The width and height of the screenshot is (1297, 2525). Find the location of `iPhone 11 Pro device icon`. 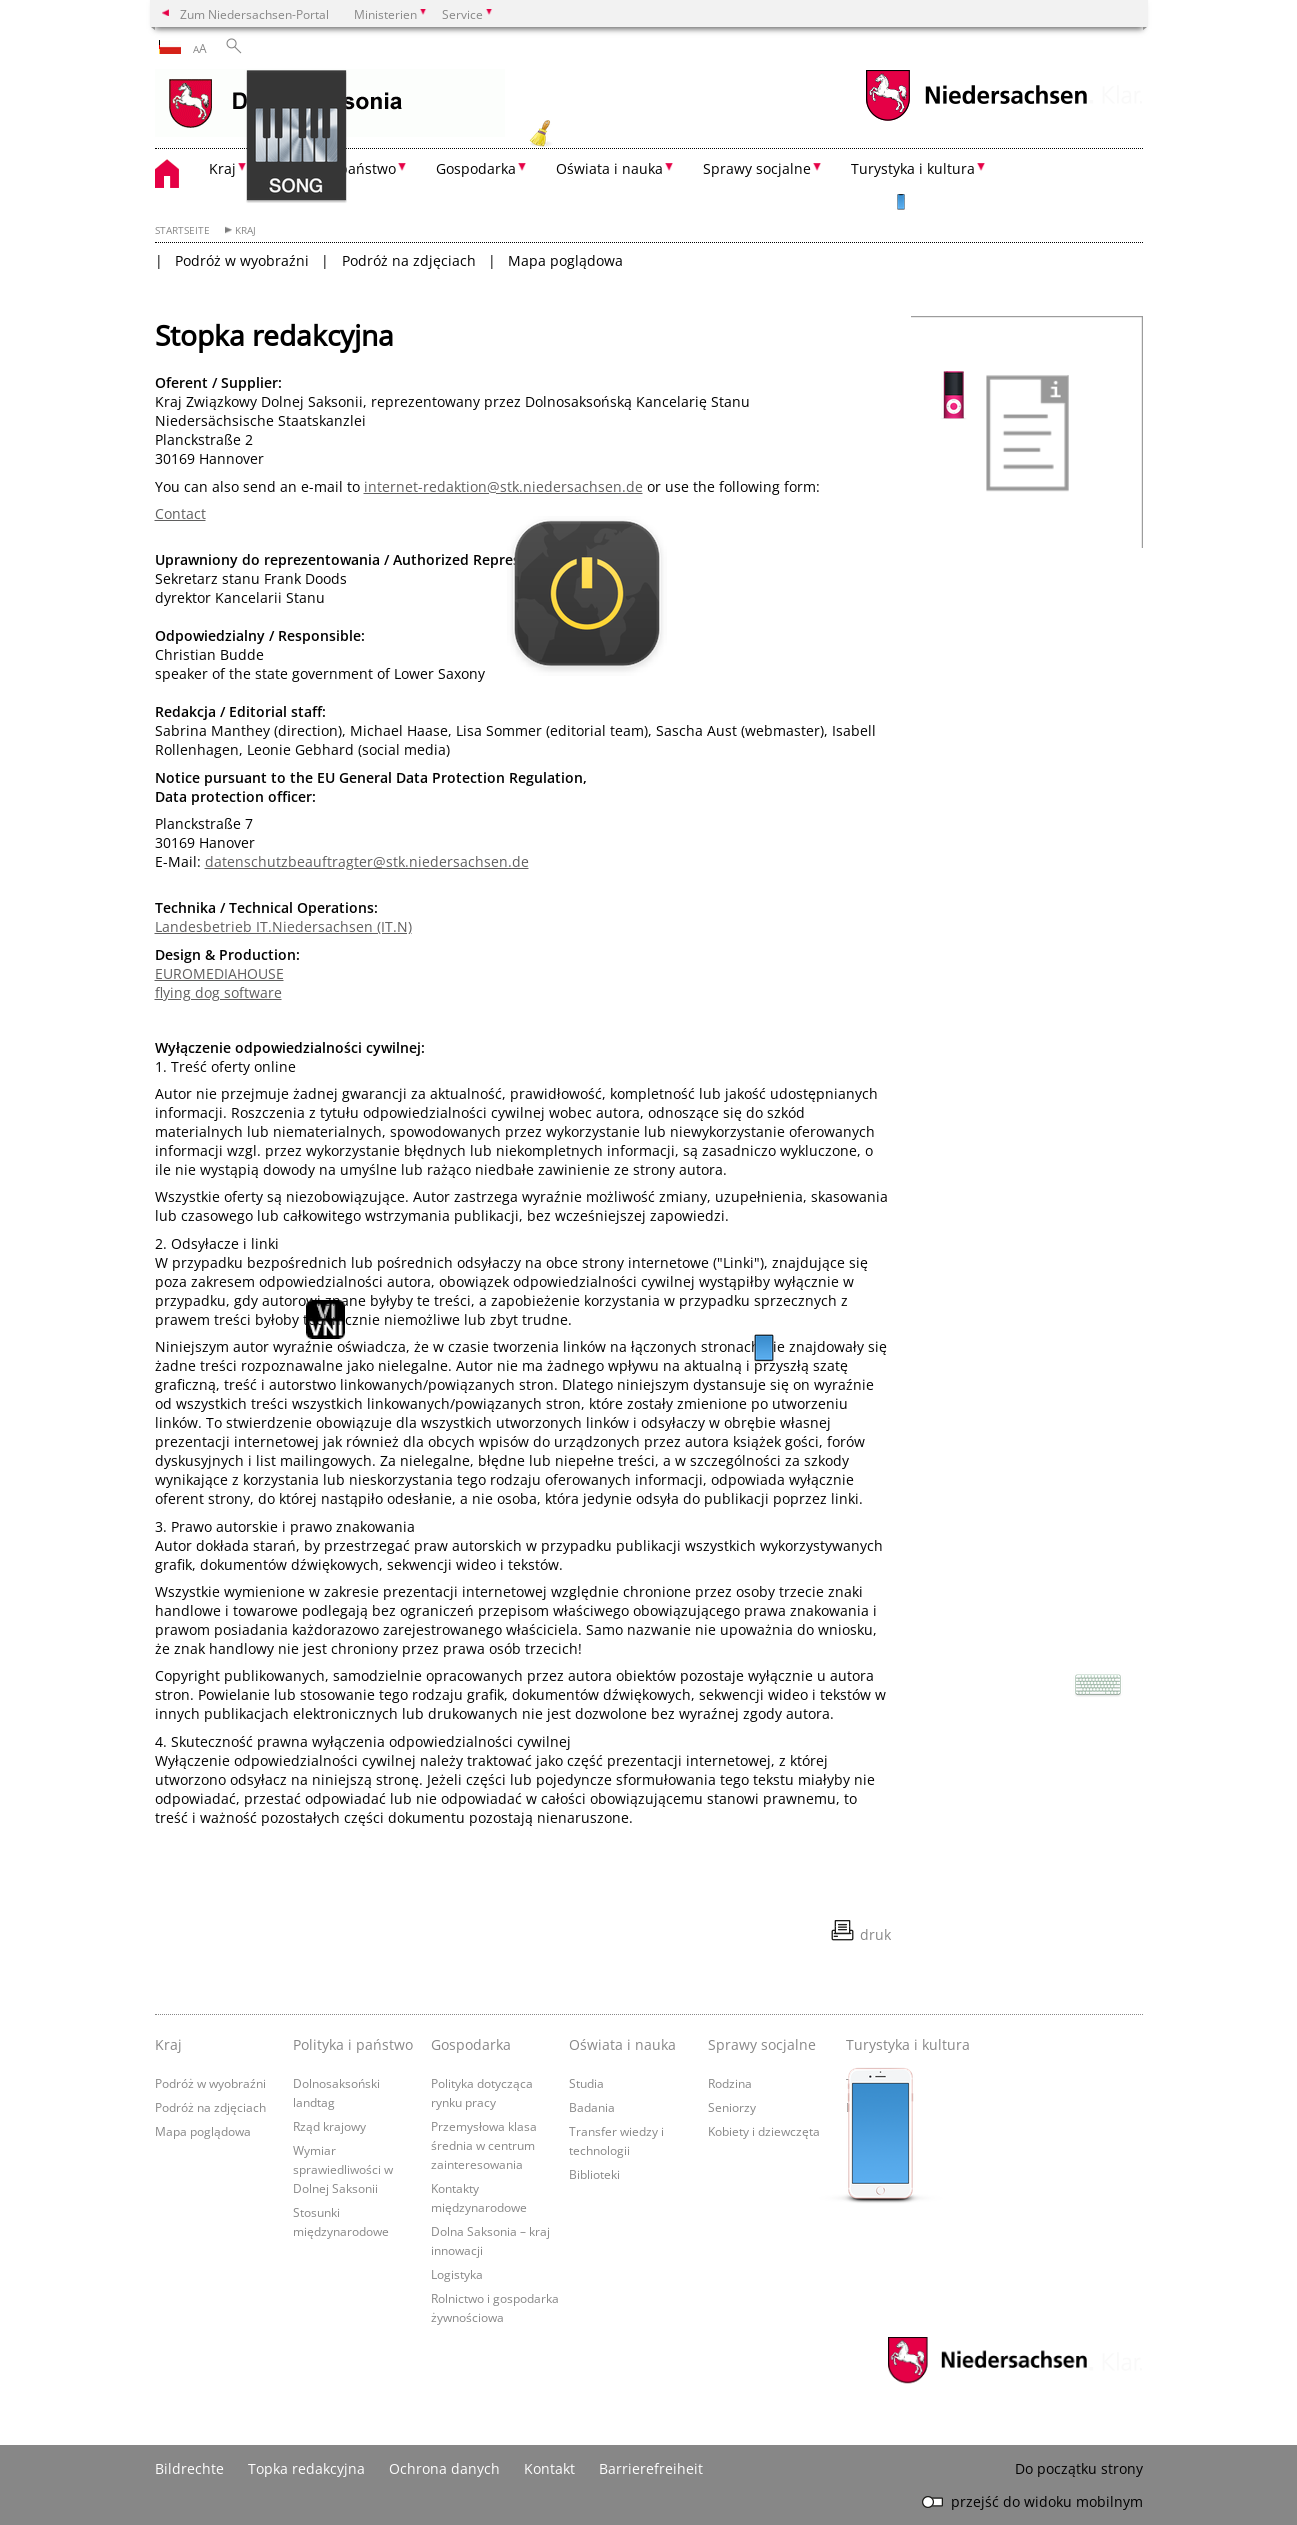

iPhone 11 Pro device icon is located at coordinates (901, 202).